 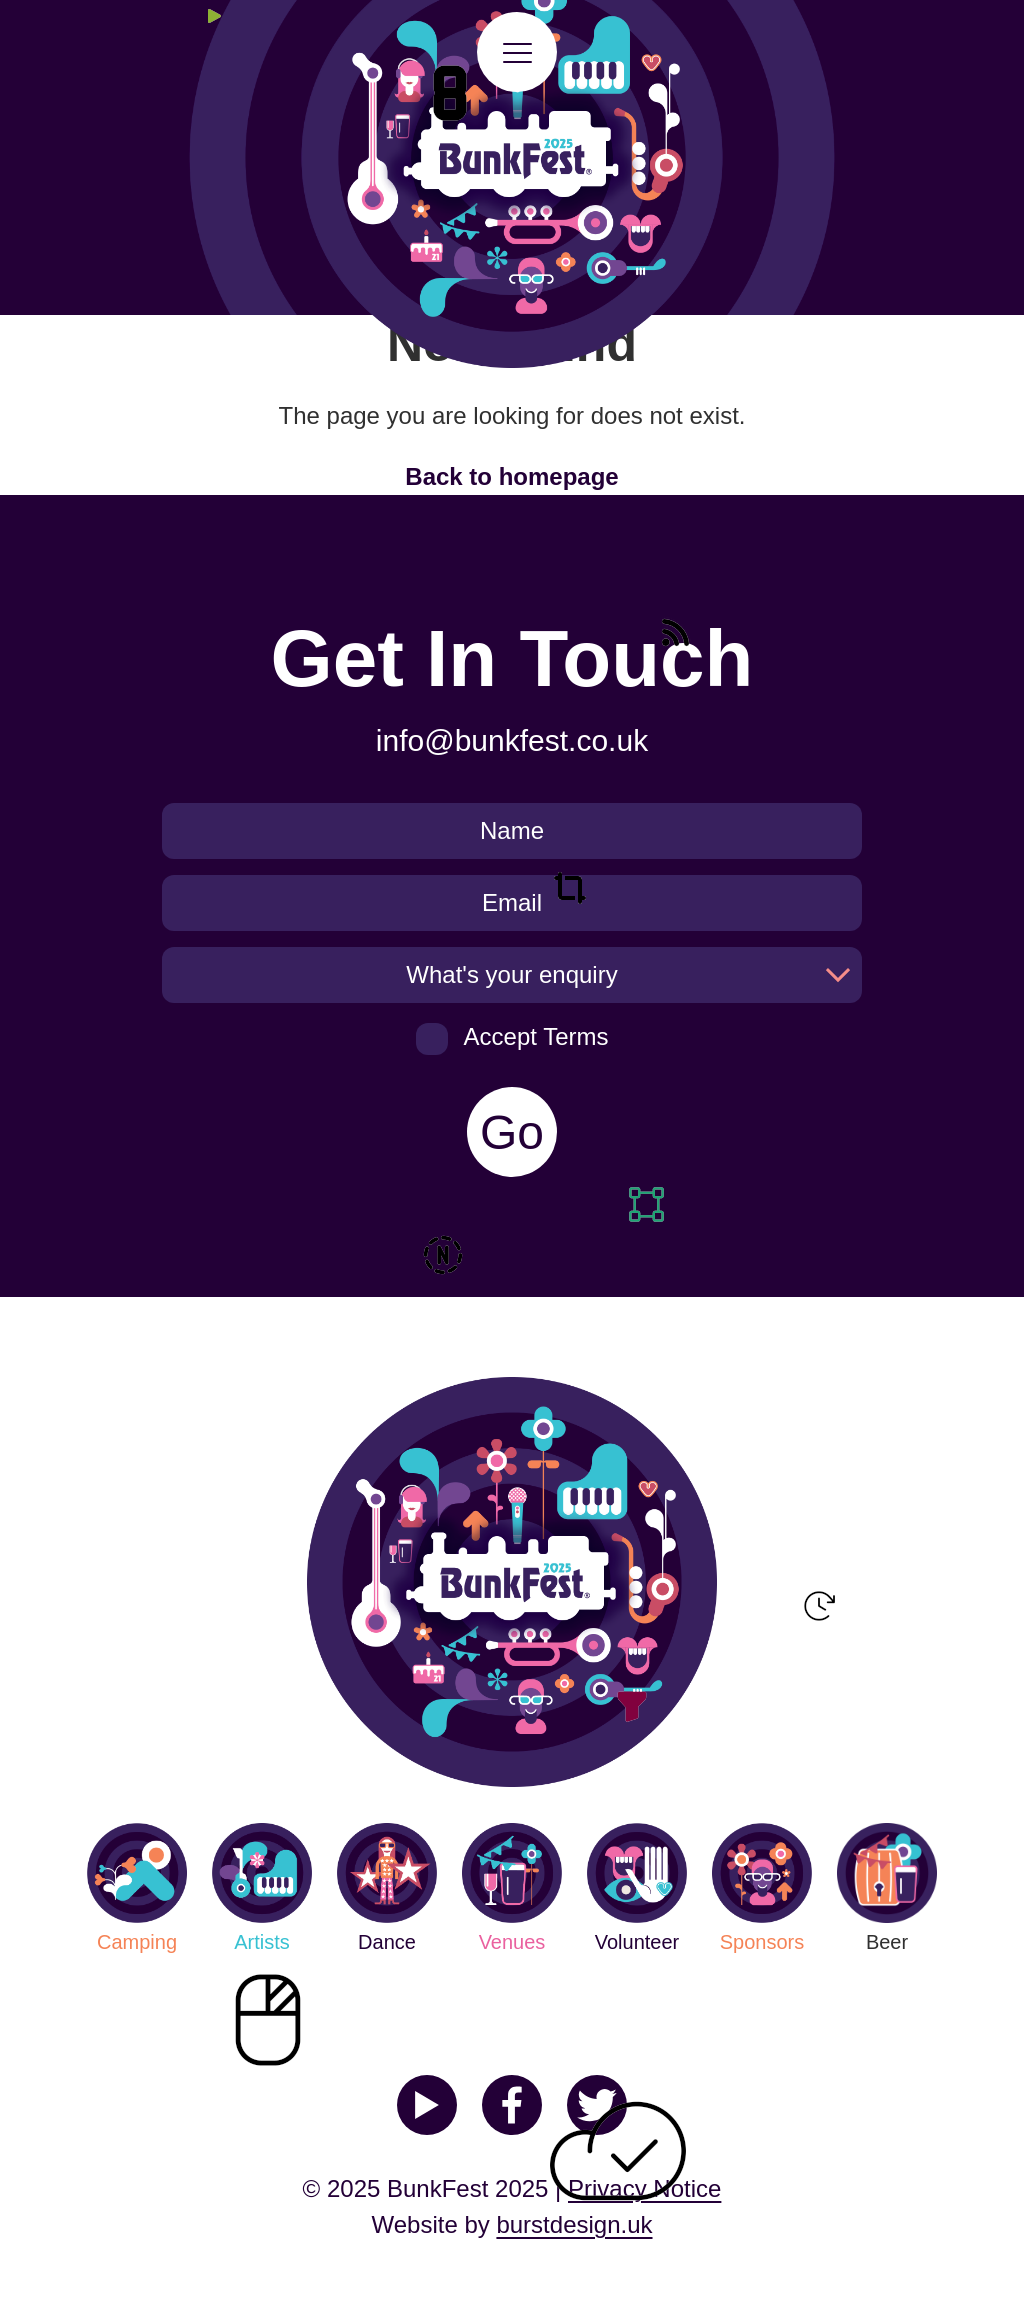 What do you see at coordinates (214, 16) in the screenshot?
I see `play media or video content` at bounding box center [214, 16].